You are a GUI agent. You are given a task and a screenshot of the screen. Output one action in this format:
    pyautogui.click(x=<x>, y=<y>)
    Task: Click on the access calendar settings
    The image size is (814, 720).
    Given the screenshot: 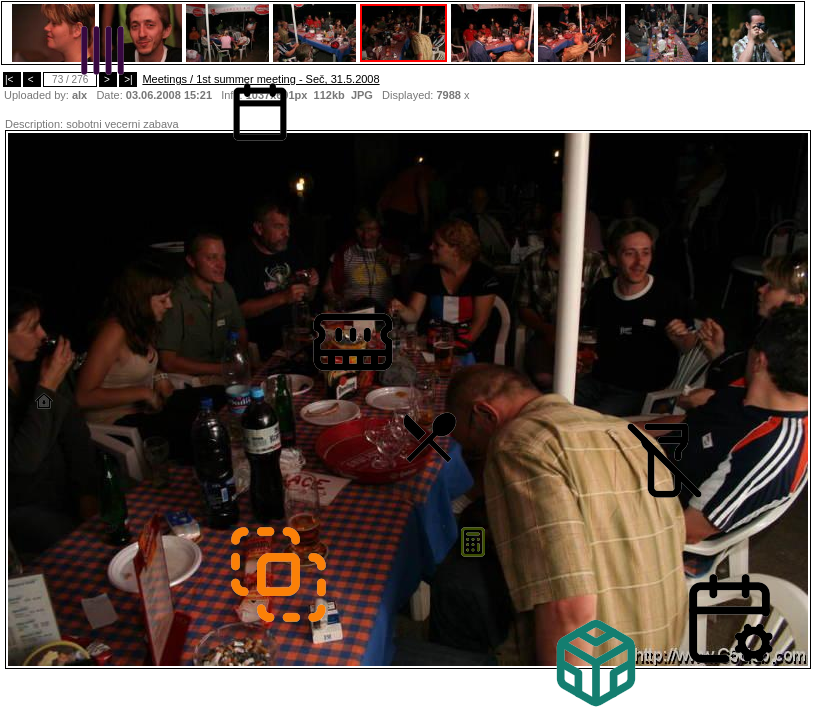 What is the action you would take?
    pyautogui.click(x=729, y=618)
    